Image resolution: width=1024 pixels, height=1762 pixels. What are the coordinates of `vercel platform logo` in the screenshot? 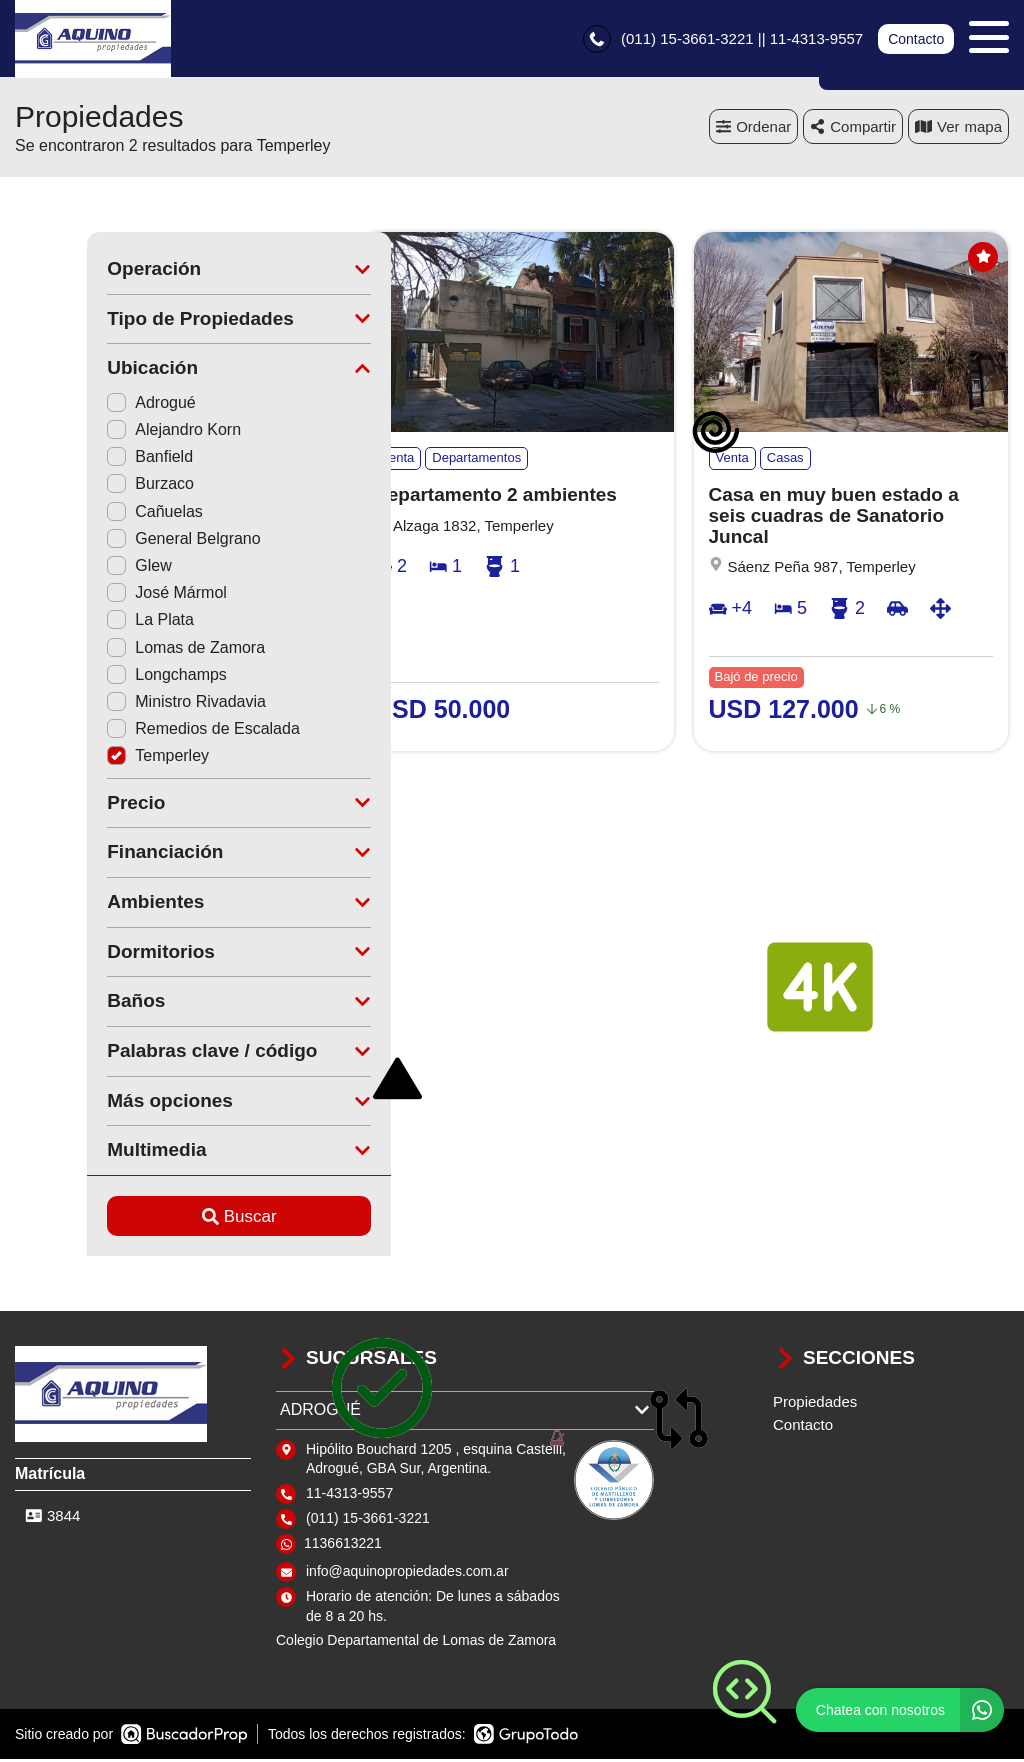 It's located at (397, 1079).